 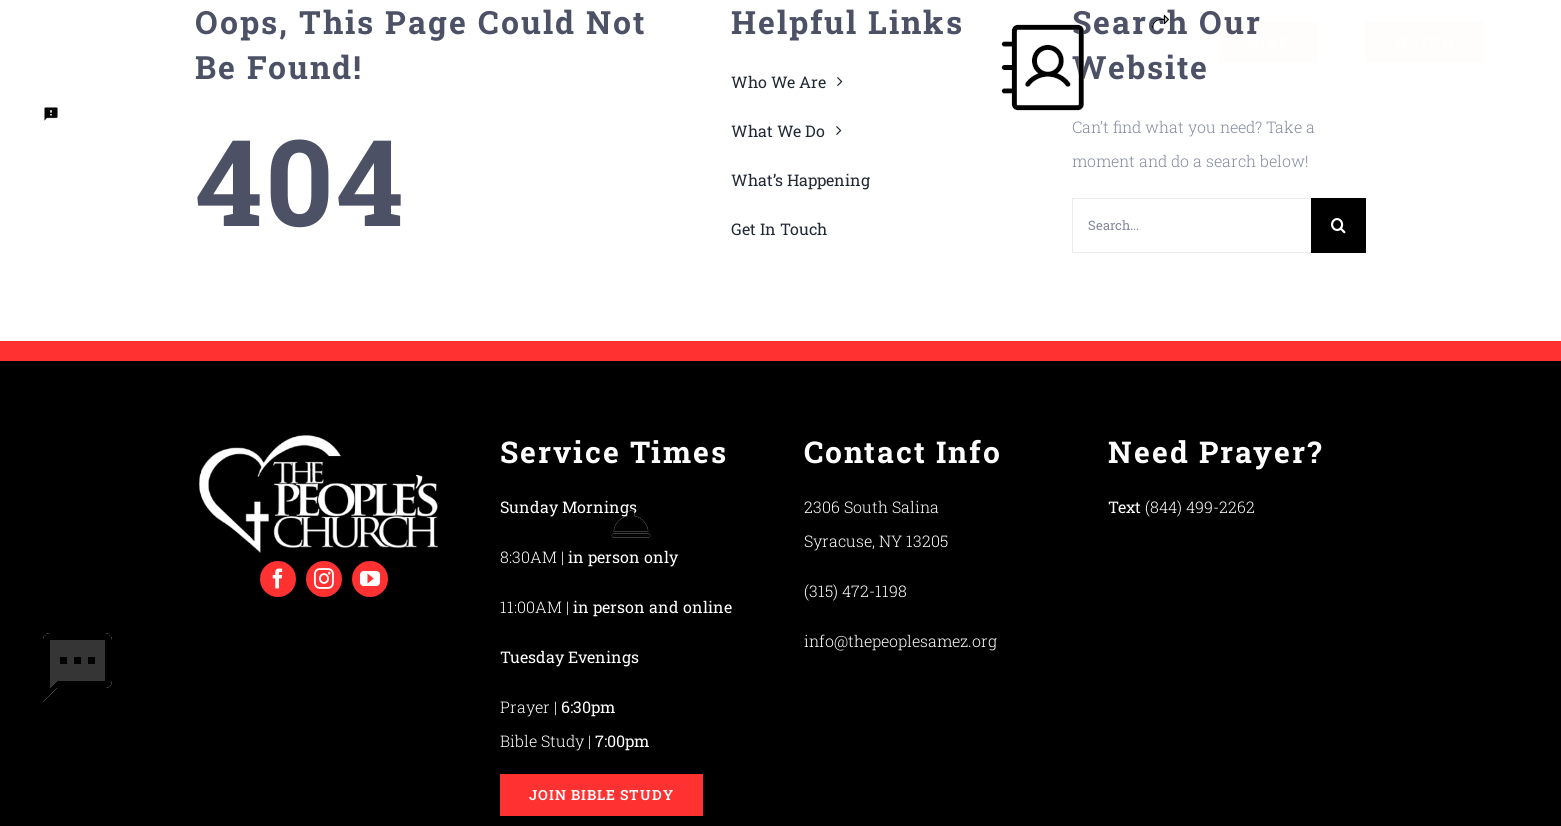 I want to click on message failed to send, so click(x=51, y=114).